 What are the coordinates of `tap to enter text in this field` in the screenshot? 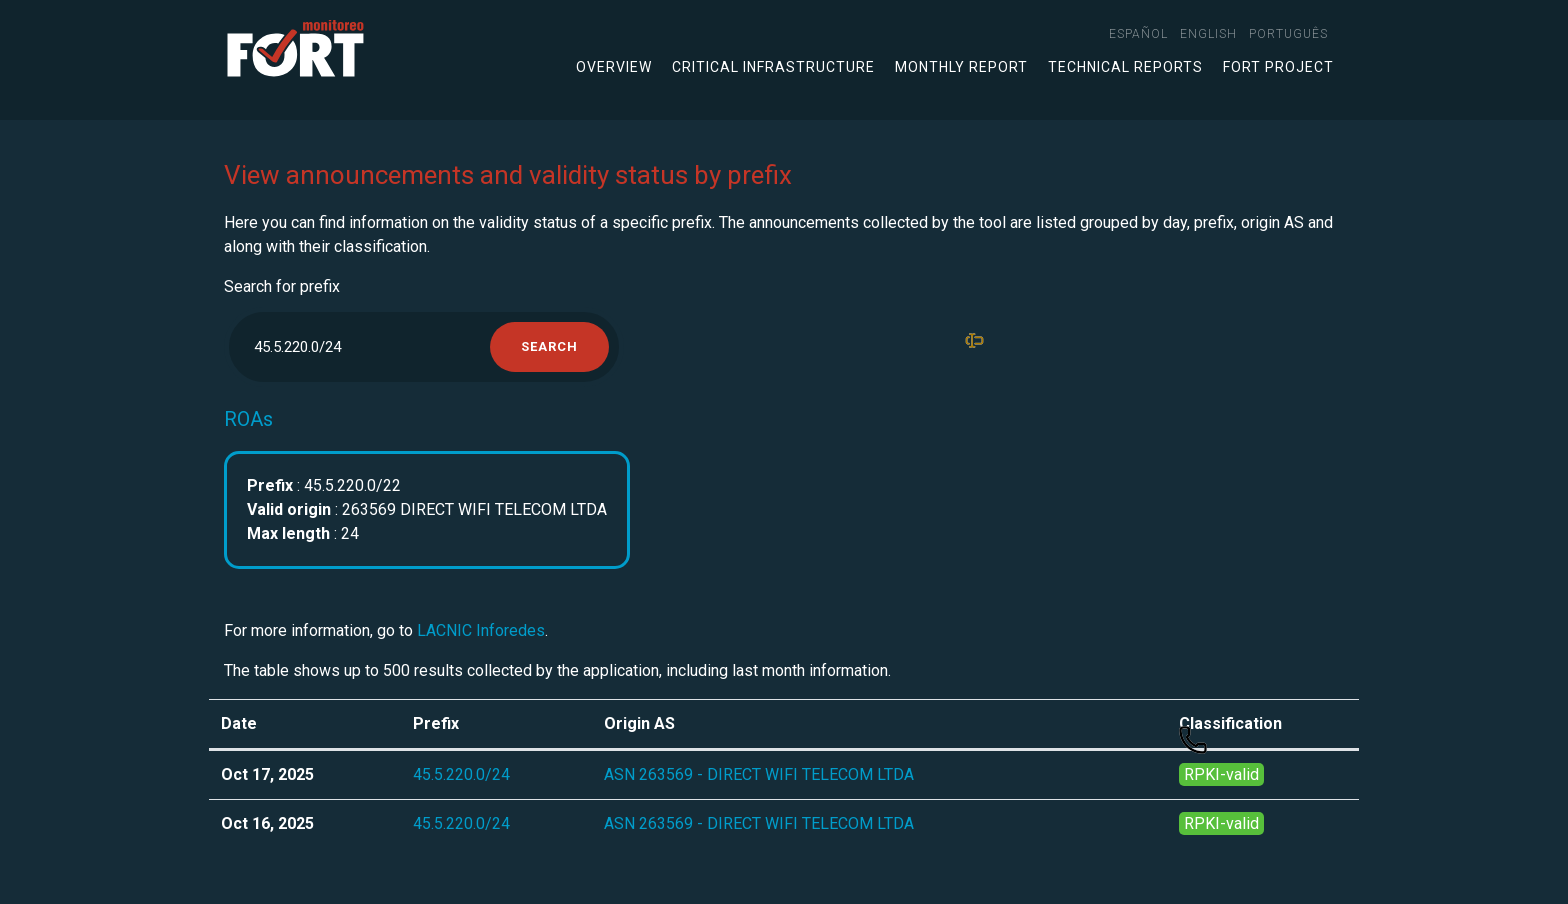 It's located at (974, 340).